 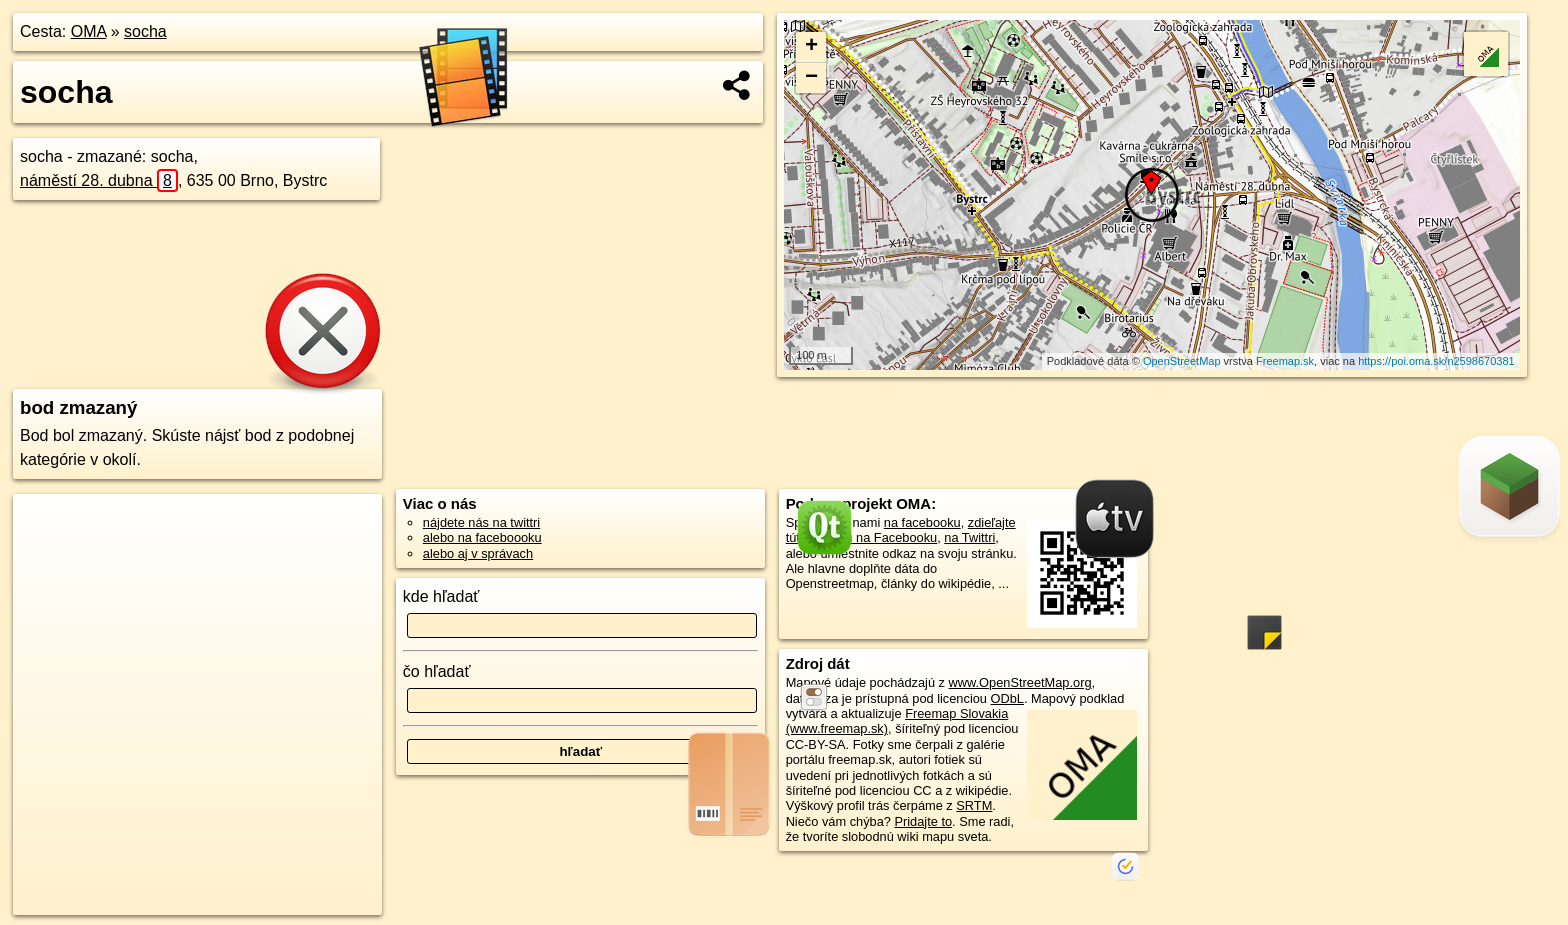 What do you see at coordinates (729, 784) in the screenshot?
I see `open a compressed archive file` at bounding box center [729, 784].